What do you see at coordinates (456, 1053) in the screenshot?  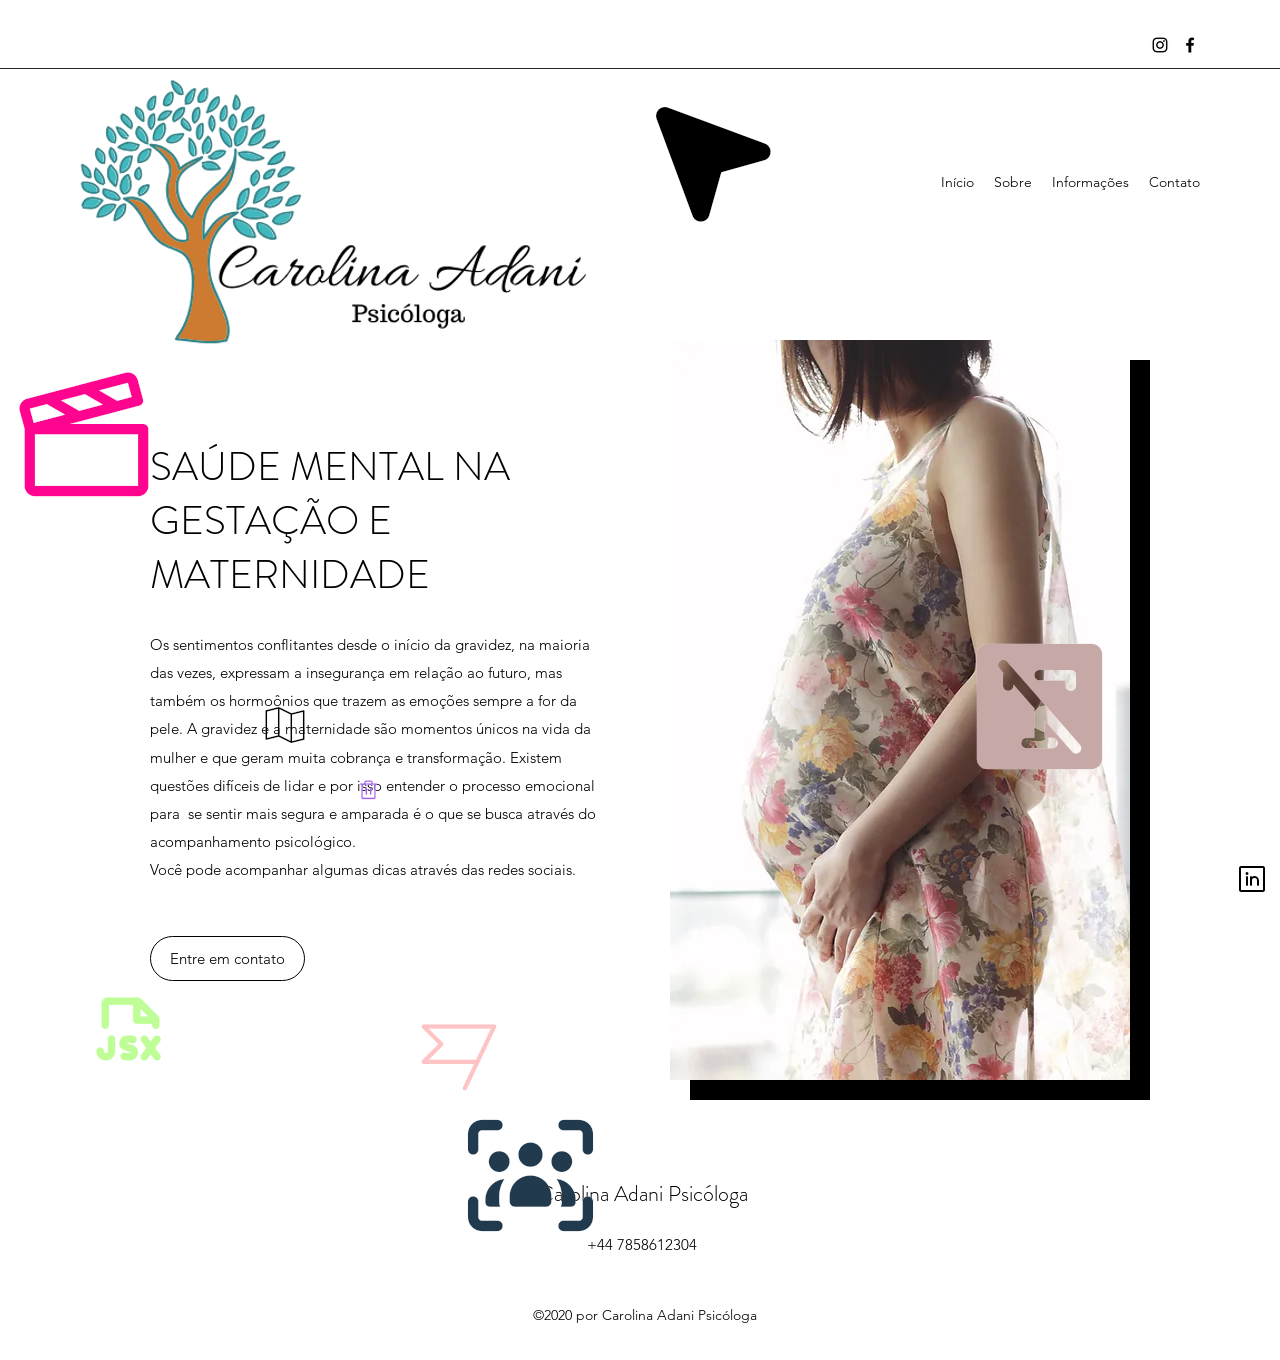 I see `flag or bookmark an item` at bounding box center [456, 1053].